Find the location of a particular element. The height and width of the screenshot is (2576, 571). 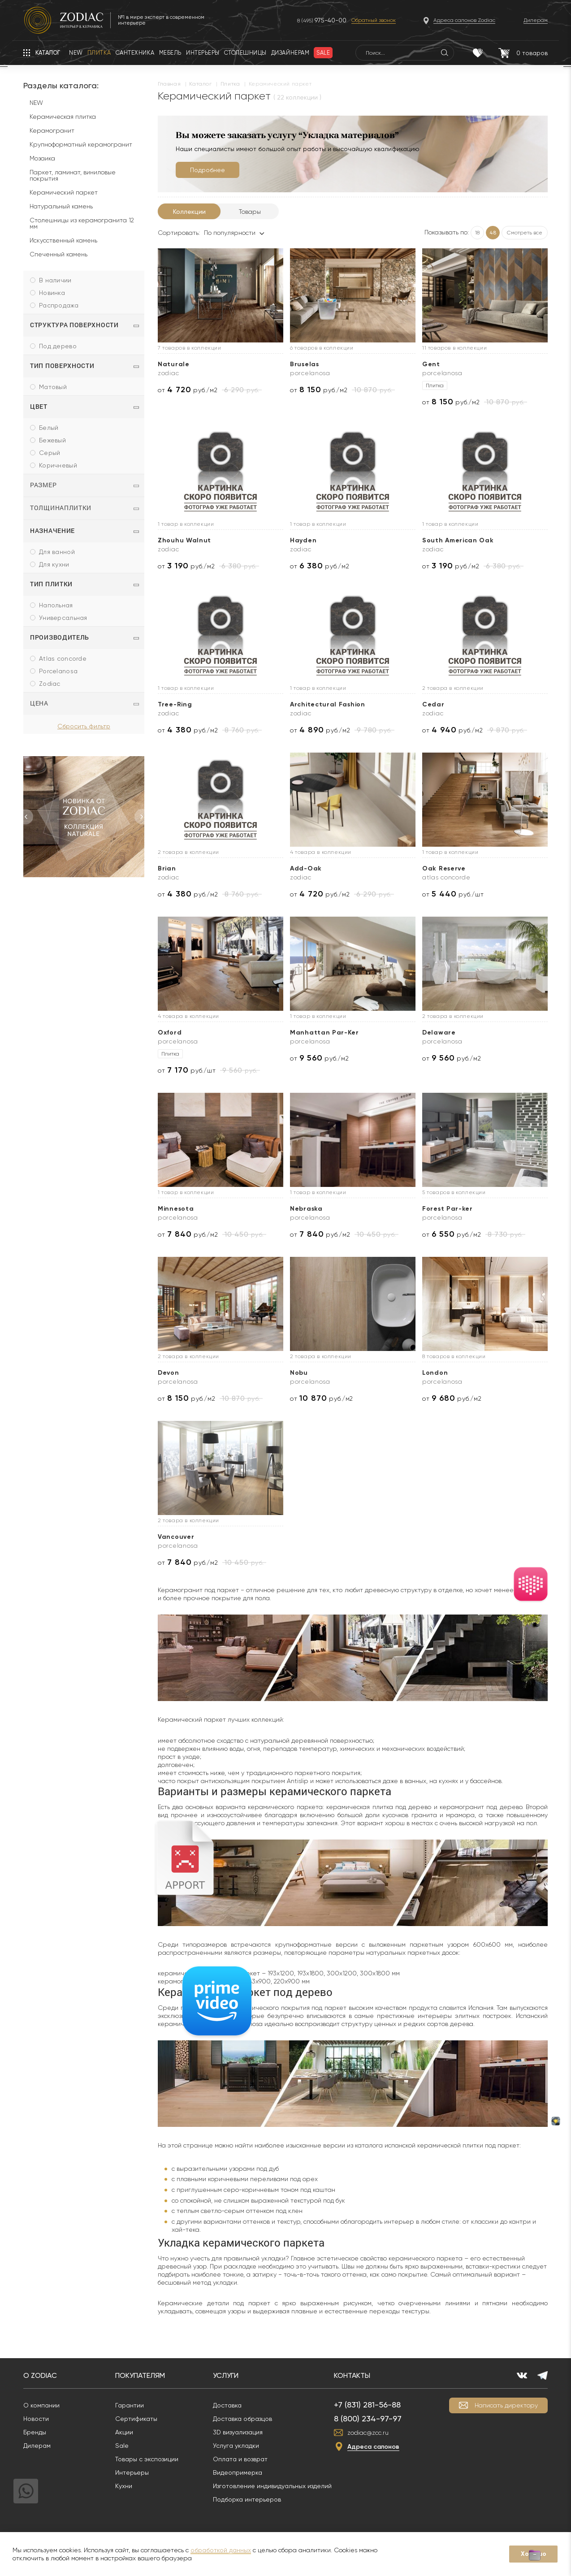

open vvave music player app is located at coordinates (531, 1584).